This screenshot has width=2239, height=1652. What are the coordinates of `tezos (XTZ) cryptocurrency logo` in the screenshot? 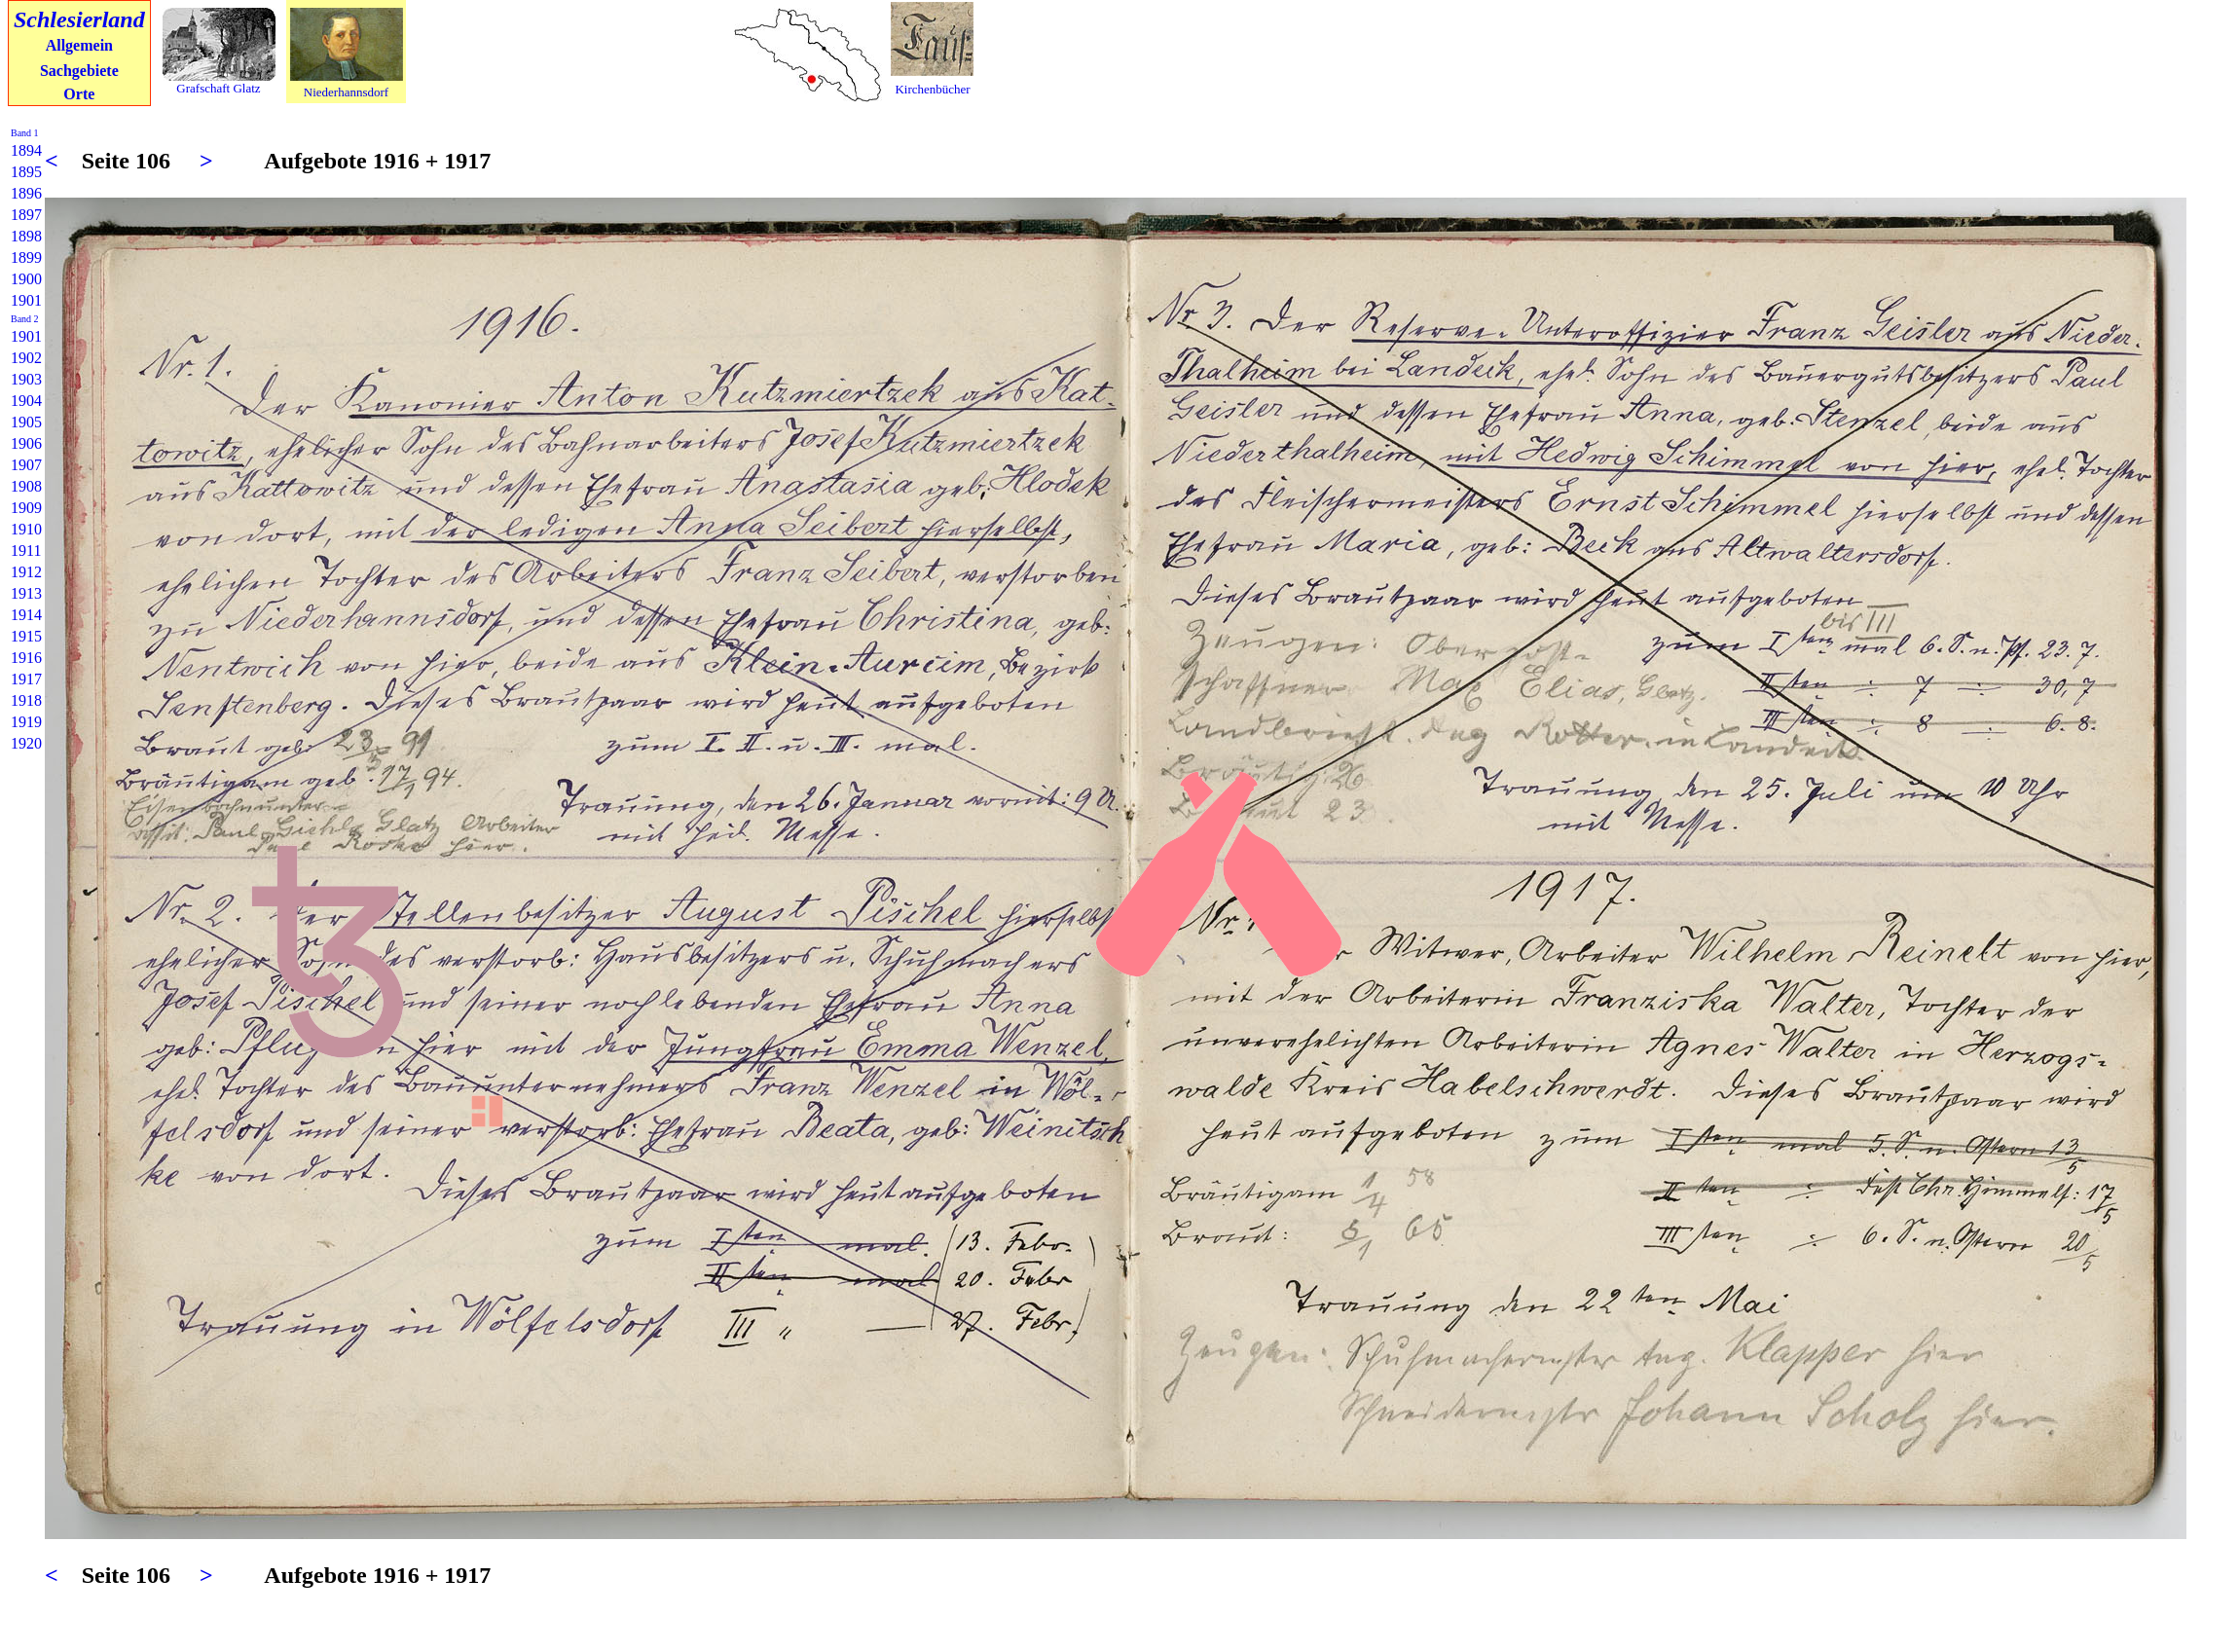 It's located at (327, 946).